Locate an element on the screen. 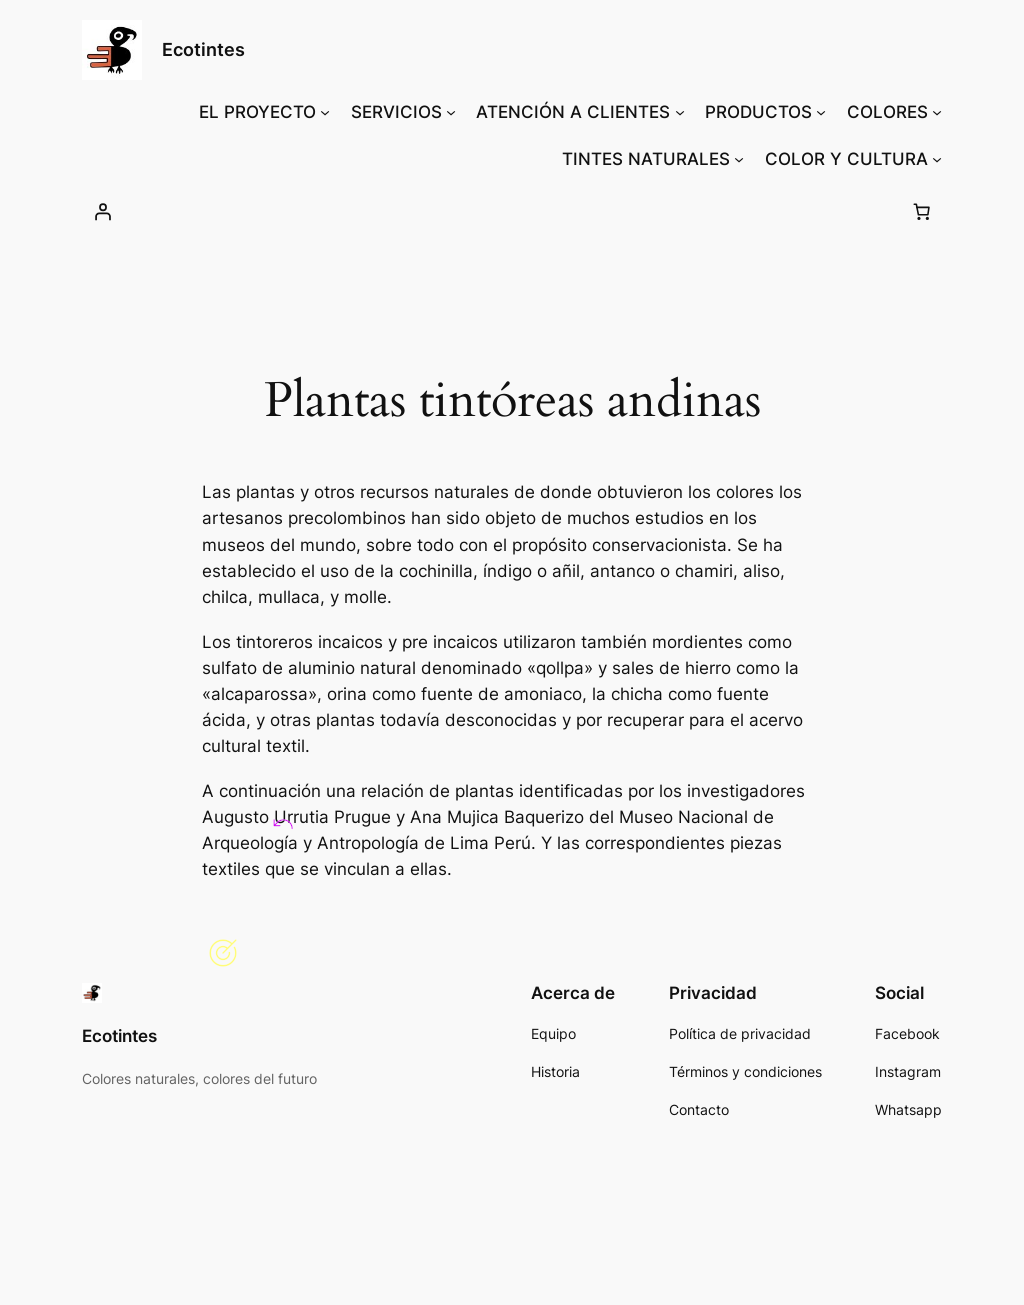 This screenshot has height=1305, width=1024. undo previous action is located at coordinates (283, 823).